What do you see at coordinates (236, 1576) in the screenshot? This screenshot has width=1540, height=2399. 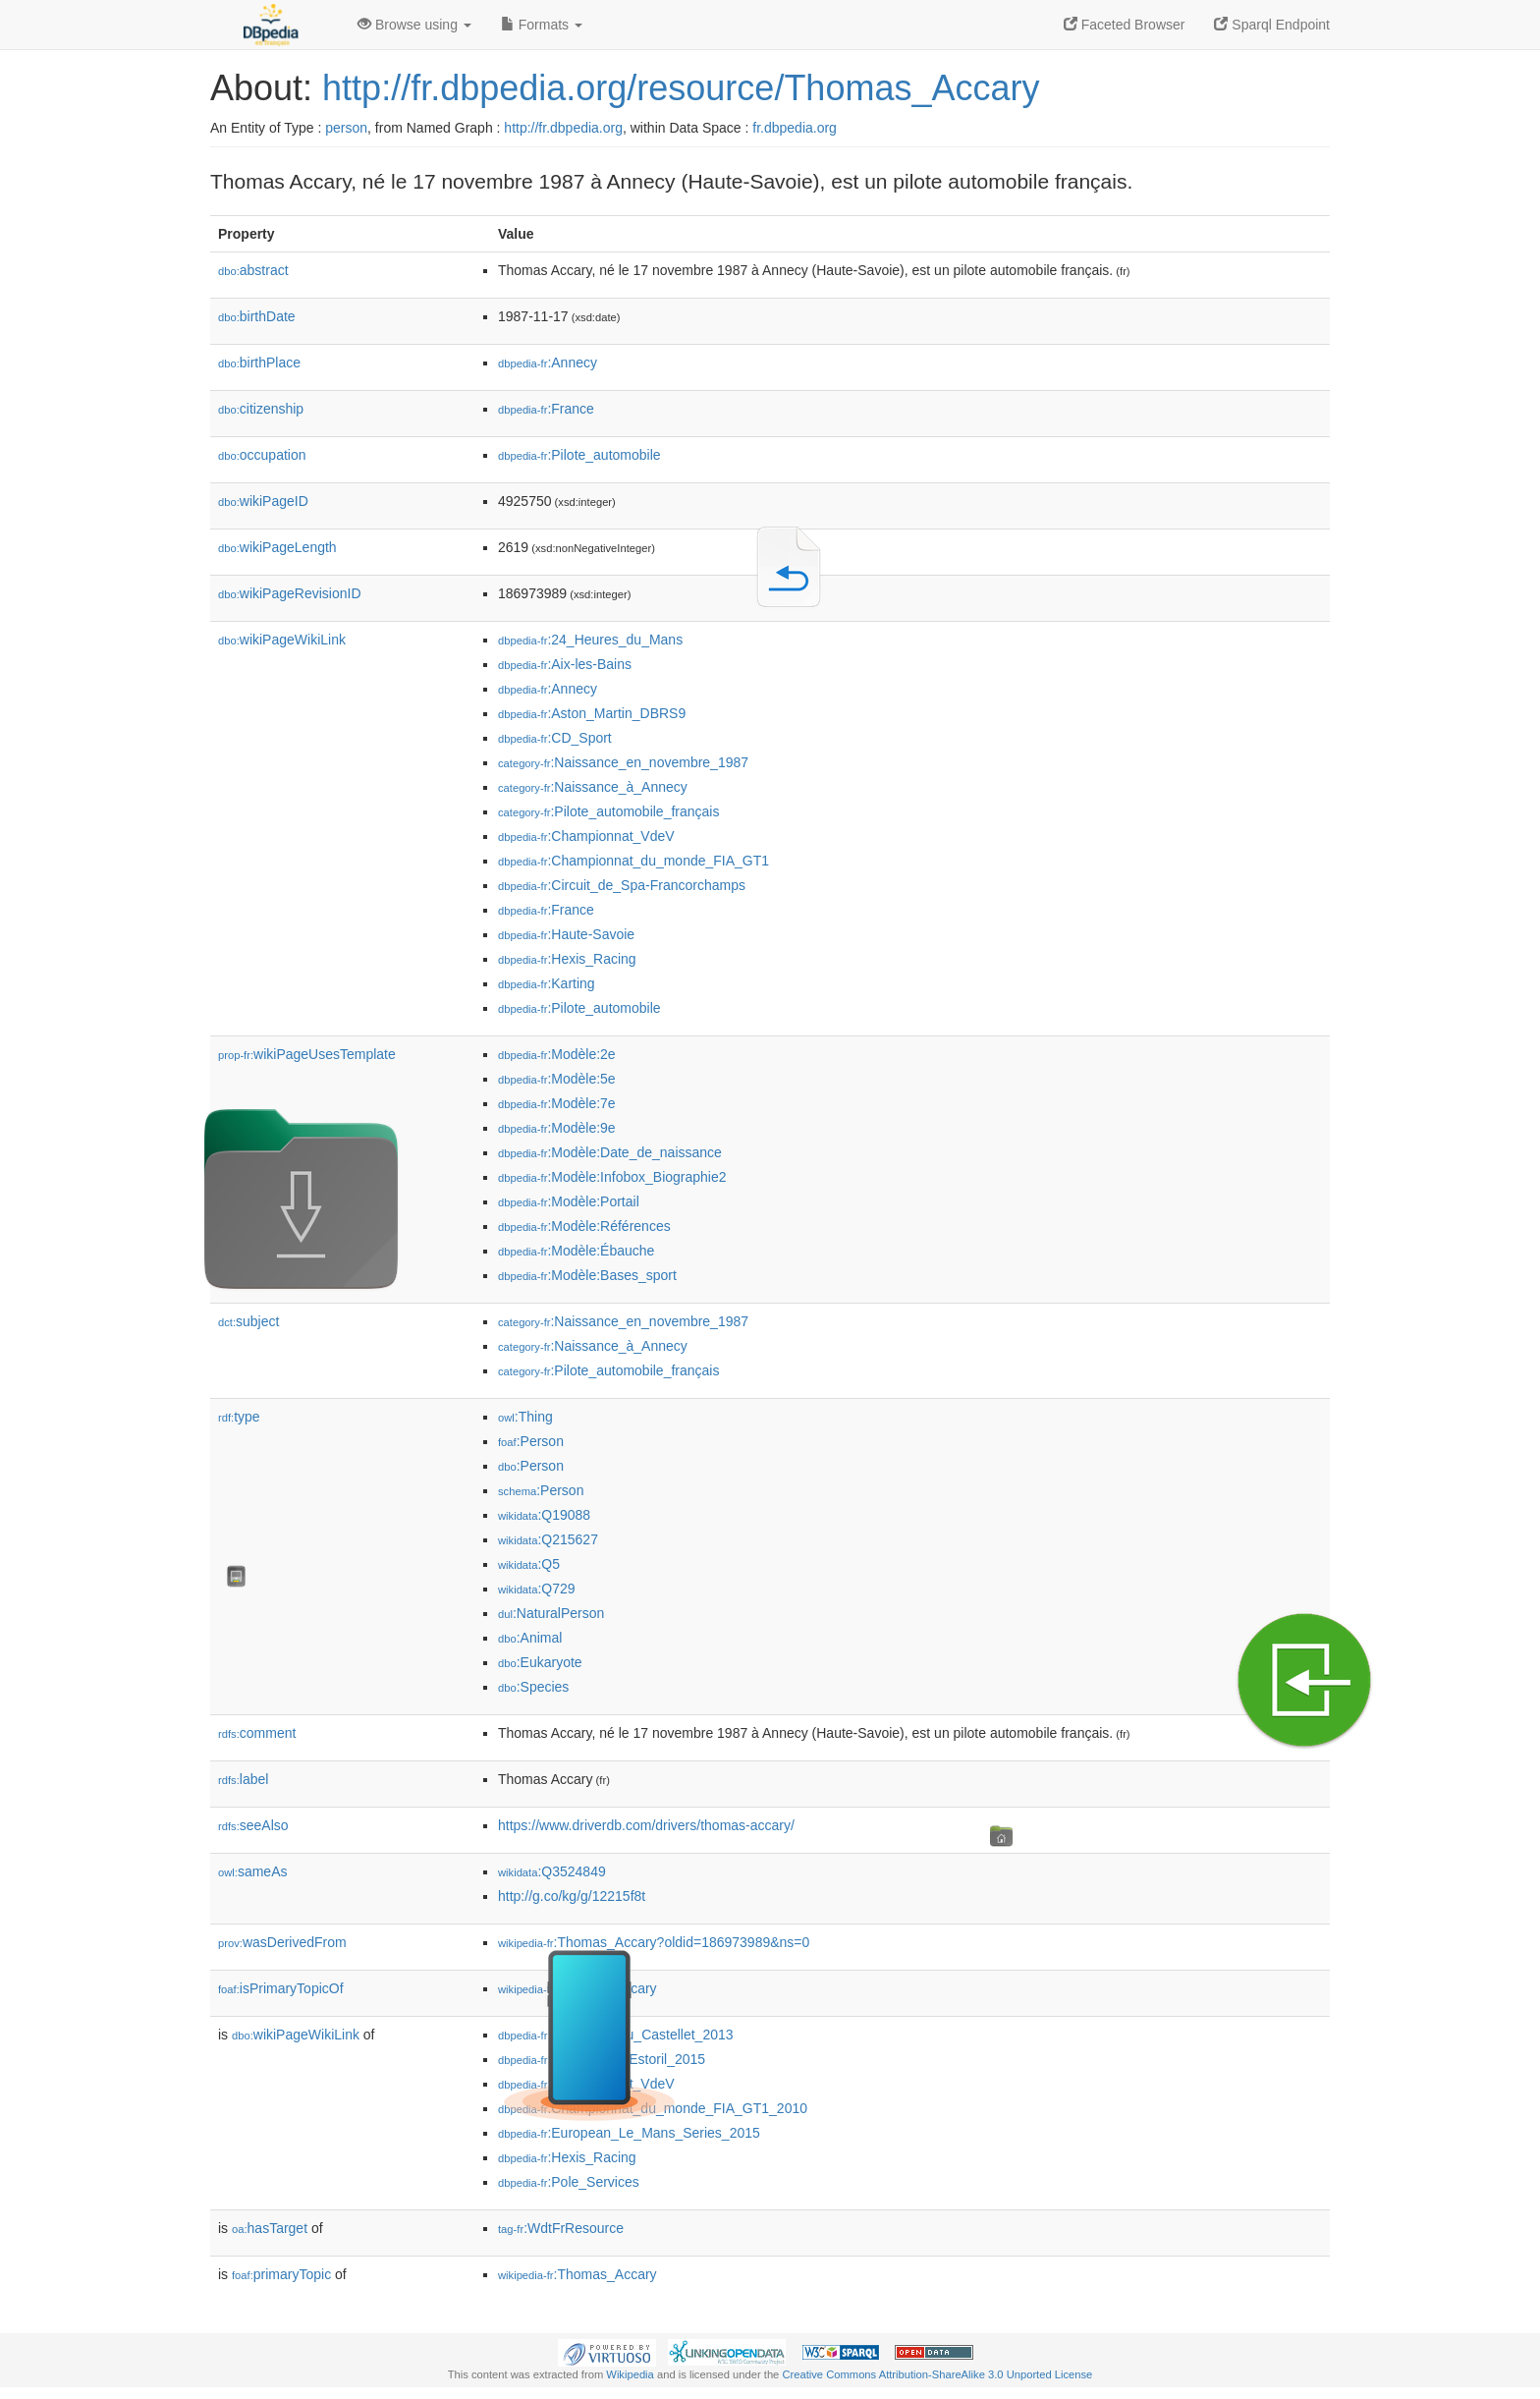 I see `sega genesis ROM file` at bounding box center [236, 1576].